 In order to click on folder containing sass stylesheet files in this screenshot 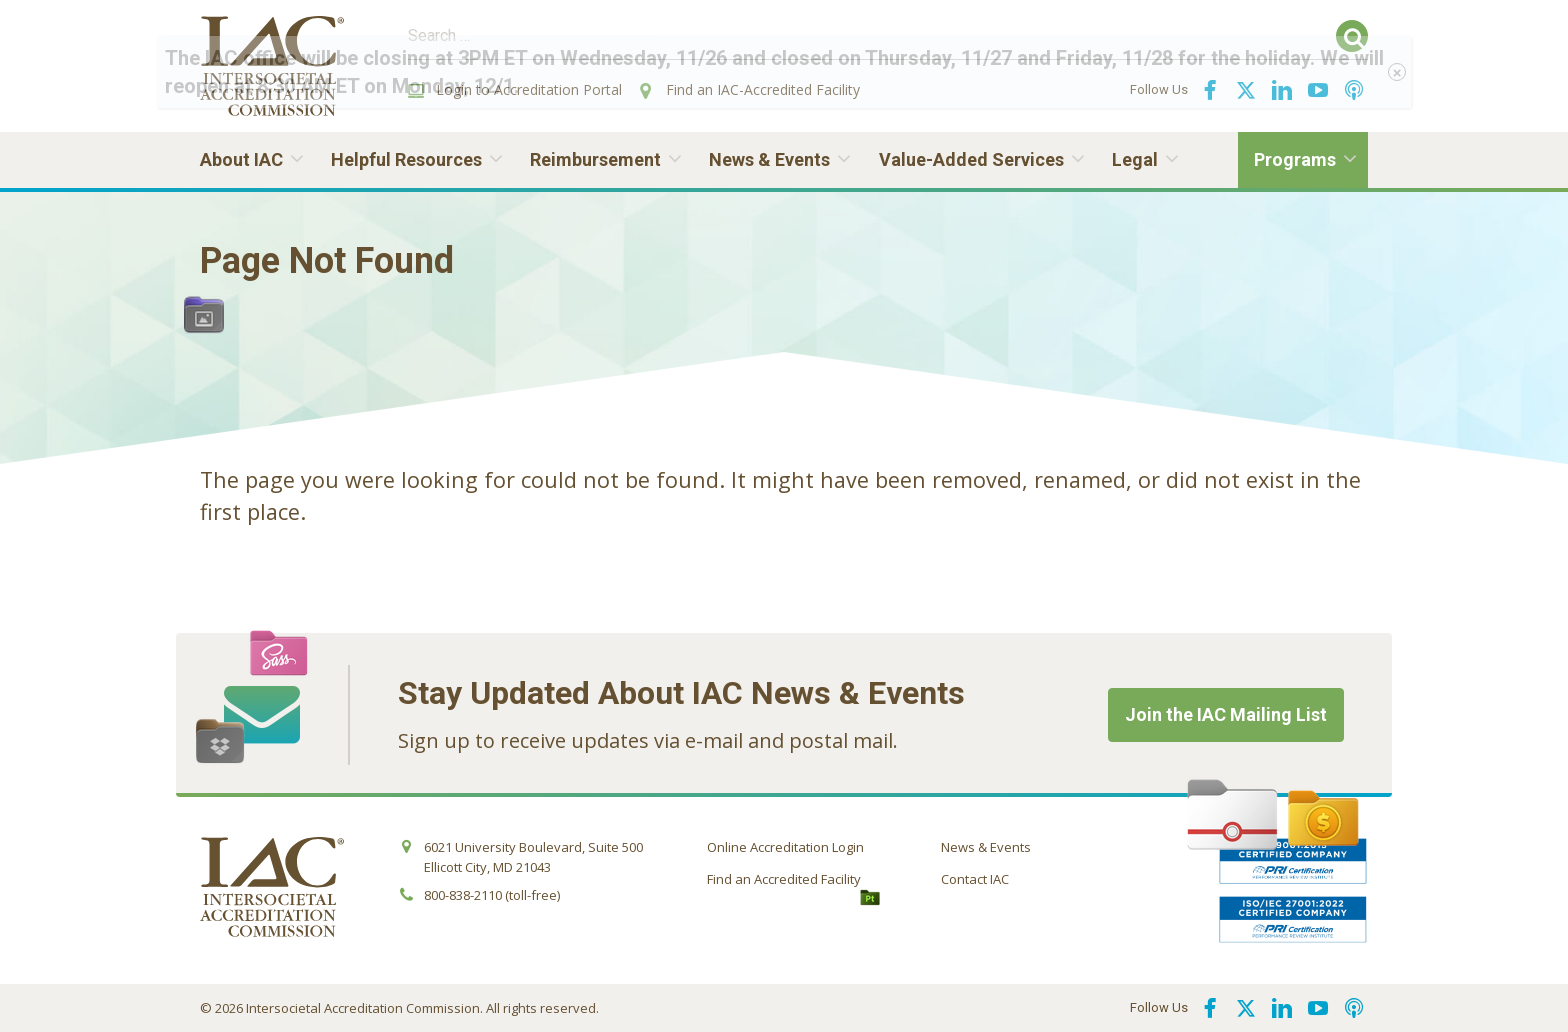, I will do `click(278, 654)`.